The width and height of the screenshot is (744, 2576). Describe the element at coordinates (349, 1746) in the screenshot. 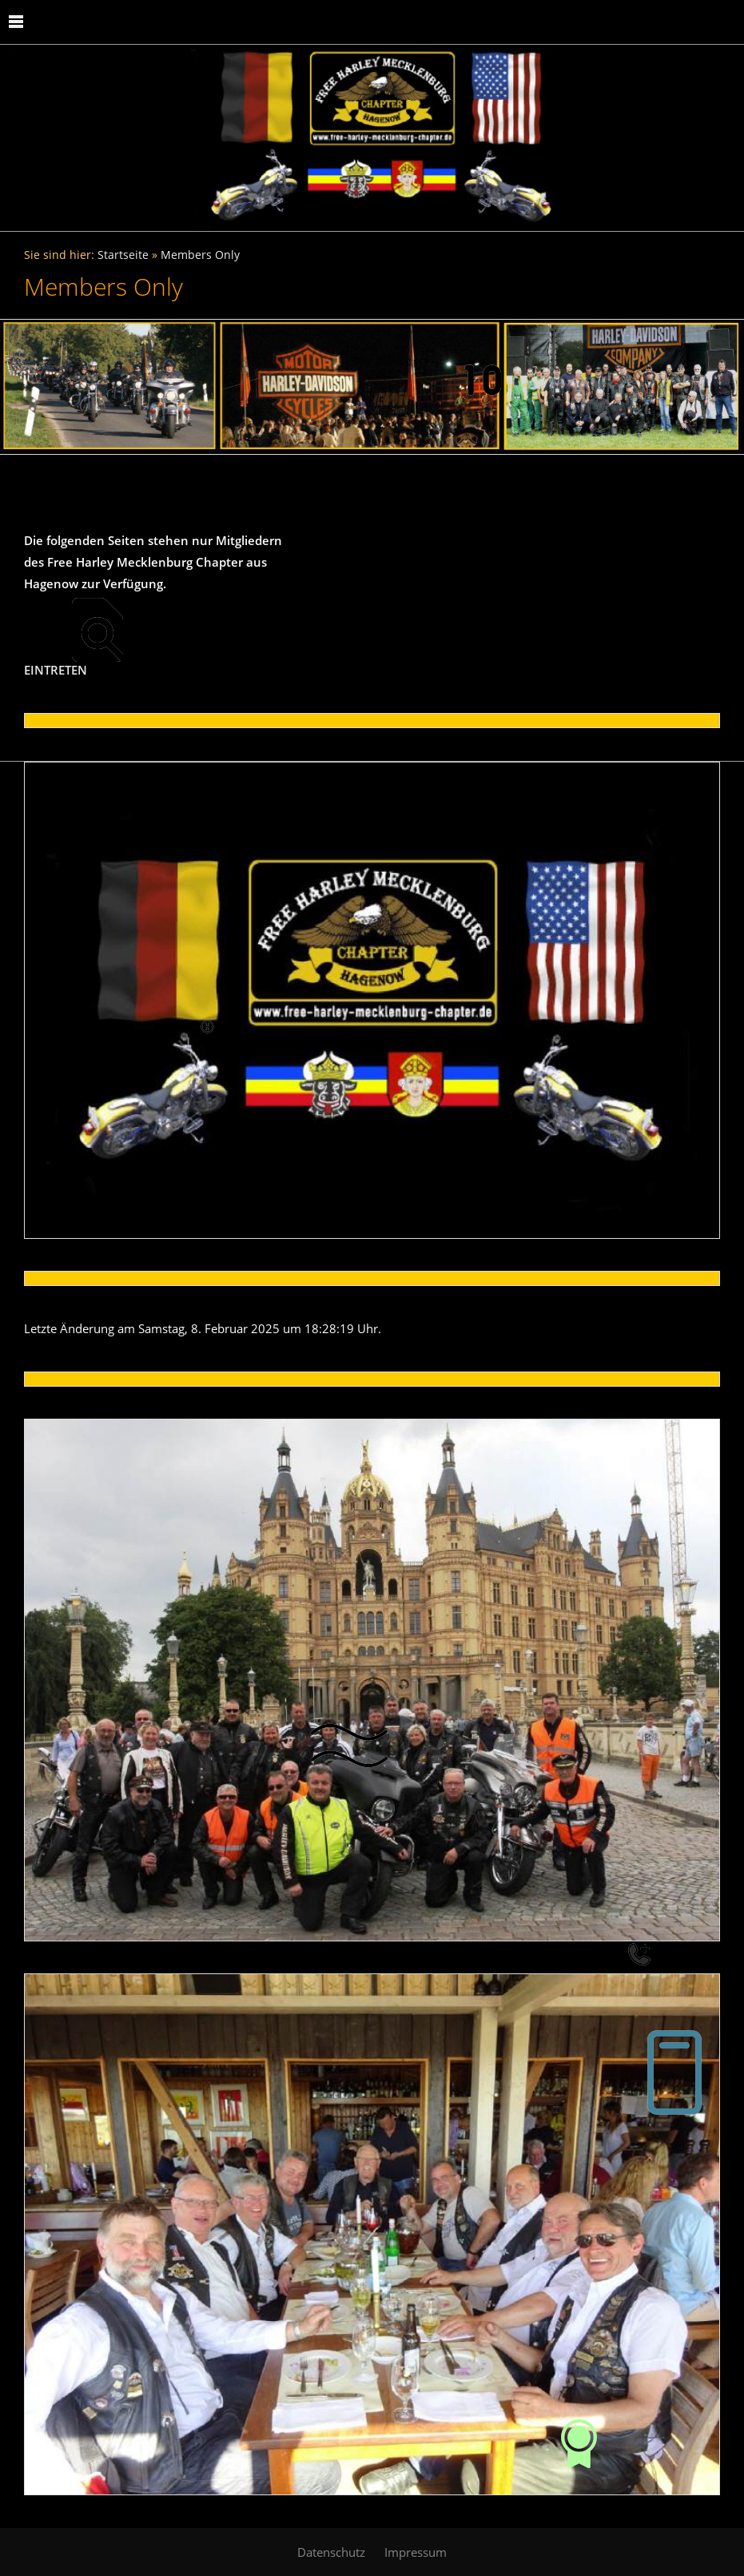

I see `indicates approximate or estimated value` at that location.